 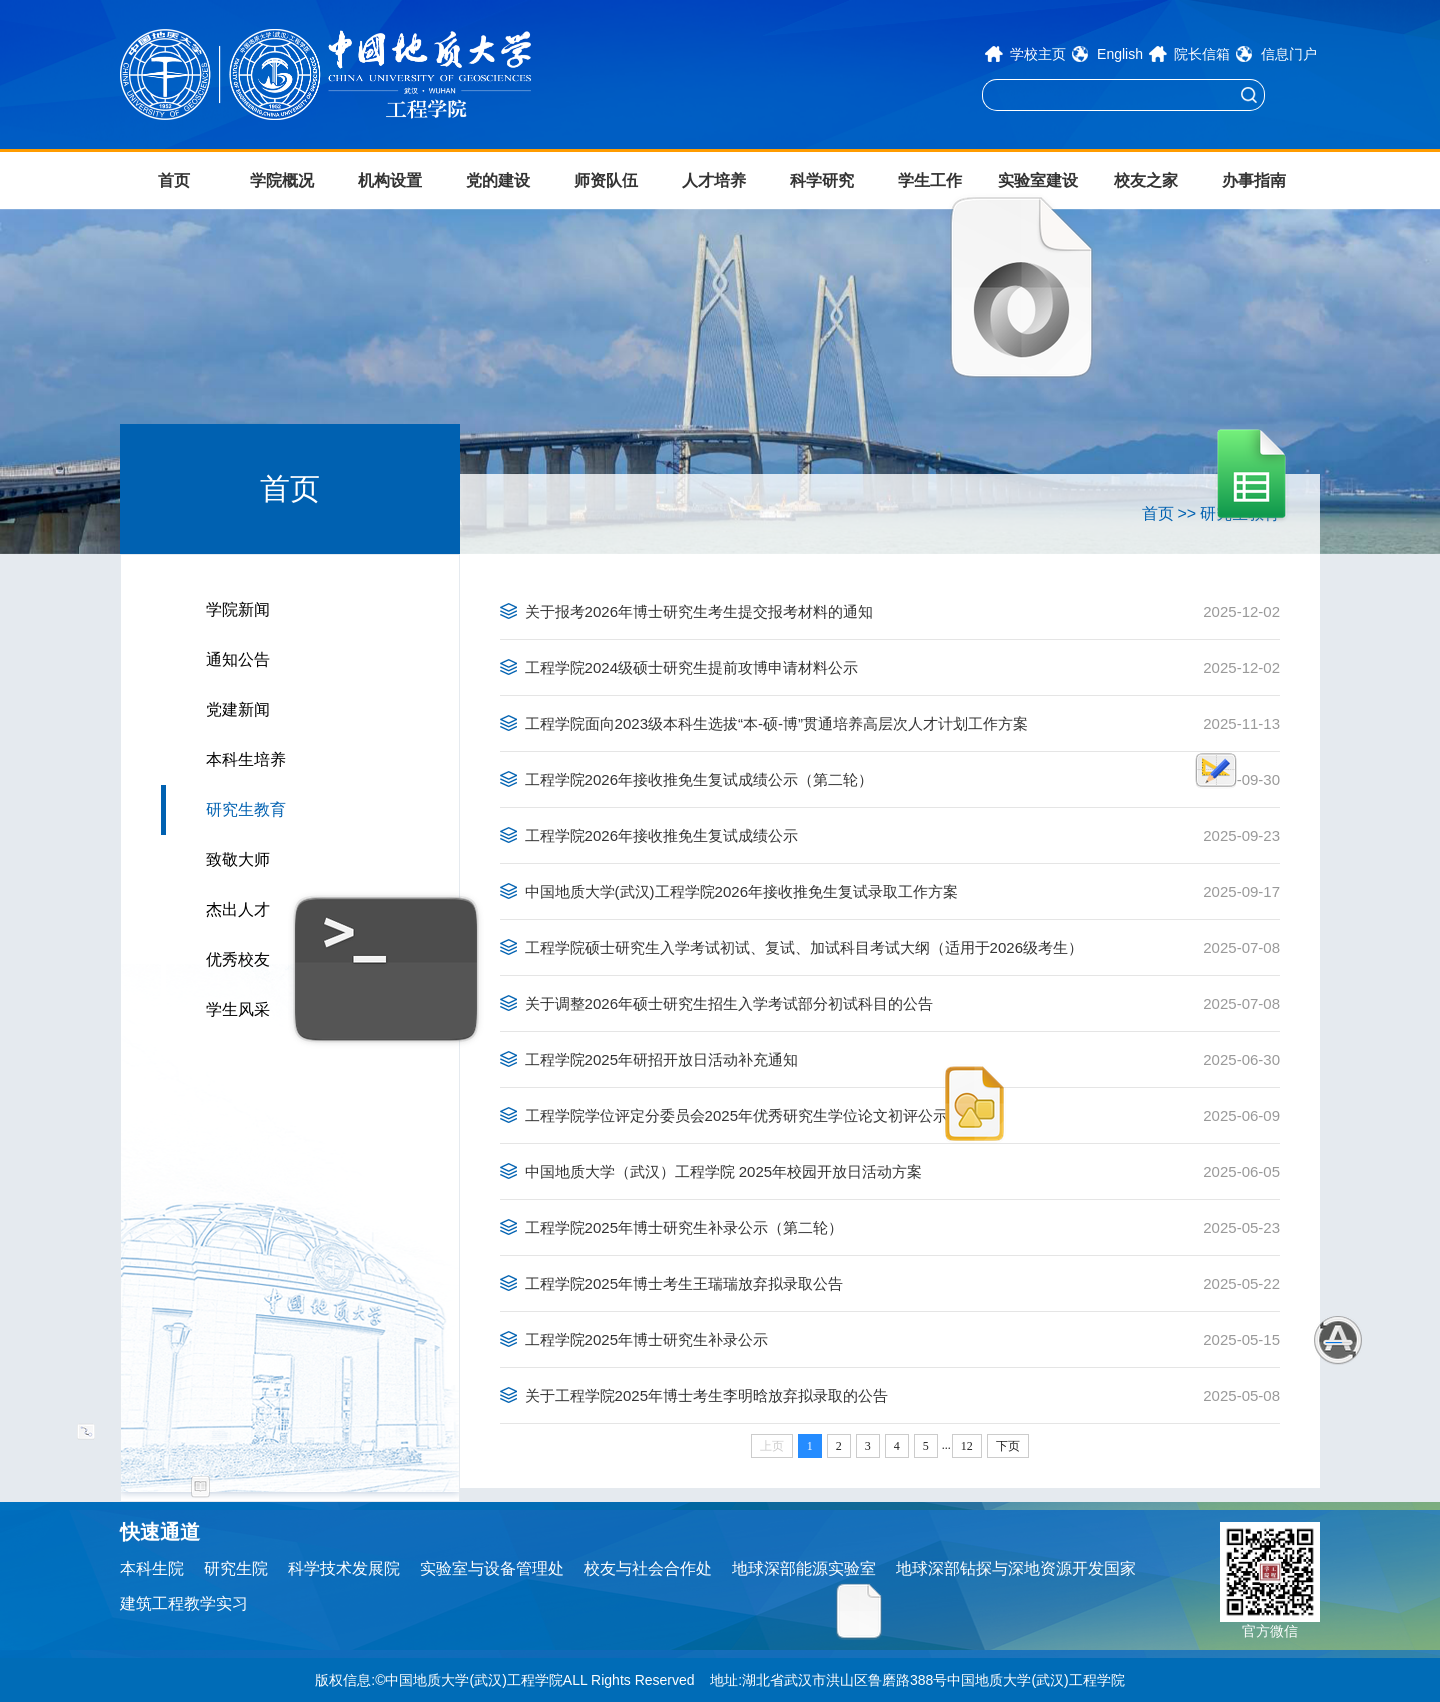 I want to click on open the software update manager, so click(x=1338, y=1340).